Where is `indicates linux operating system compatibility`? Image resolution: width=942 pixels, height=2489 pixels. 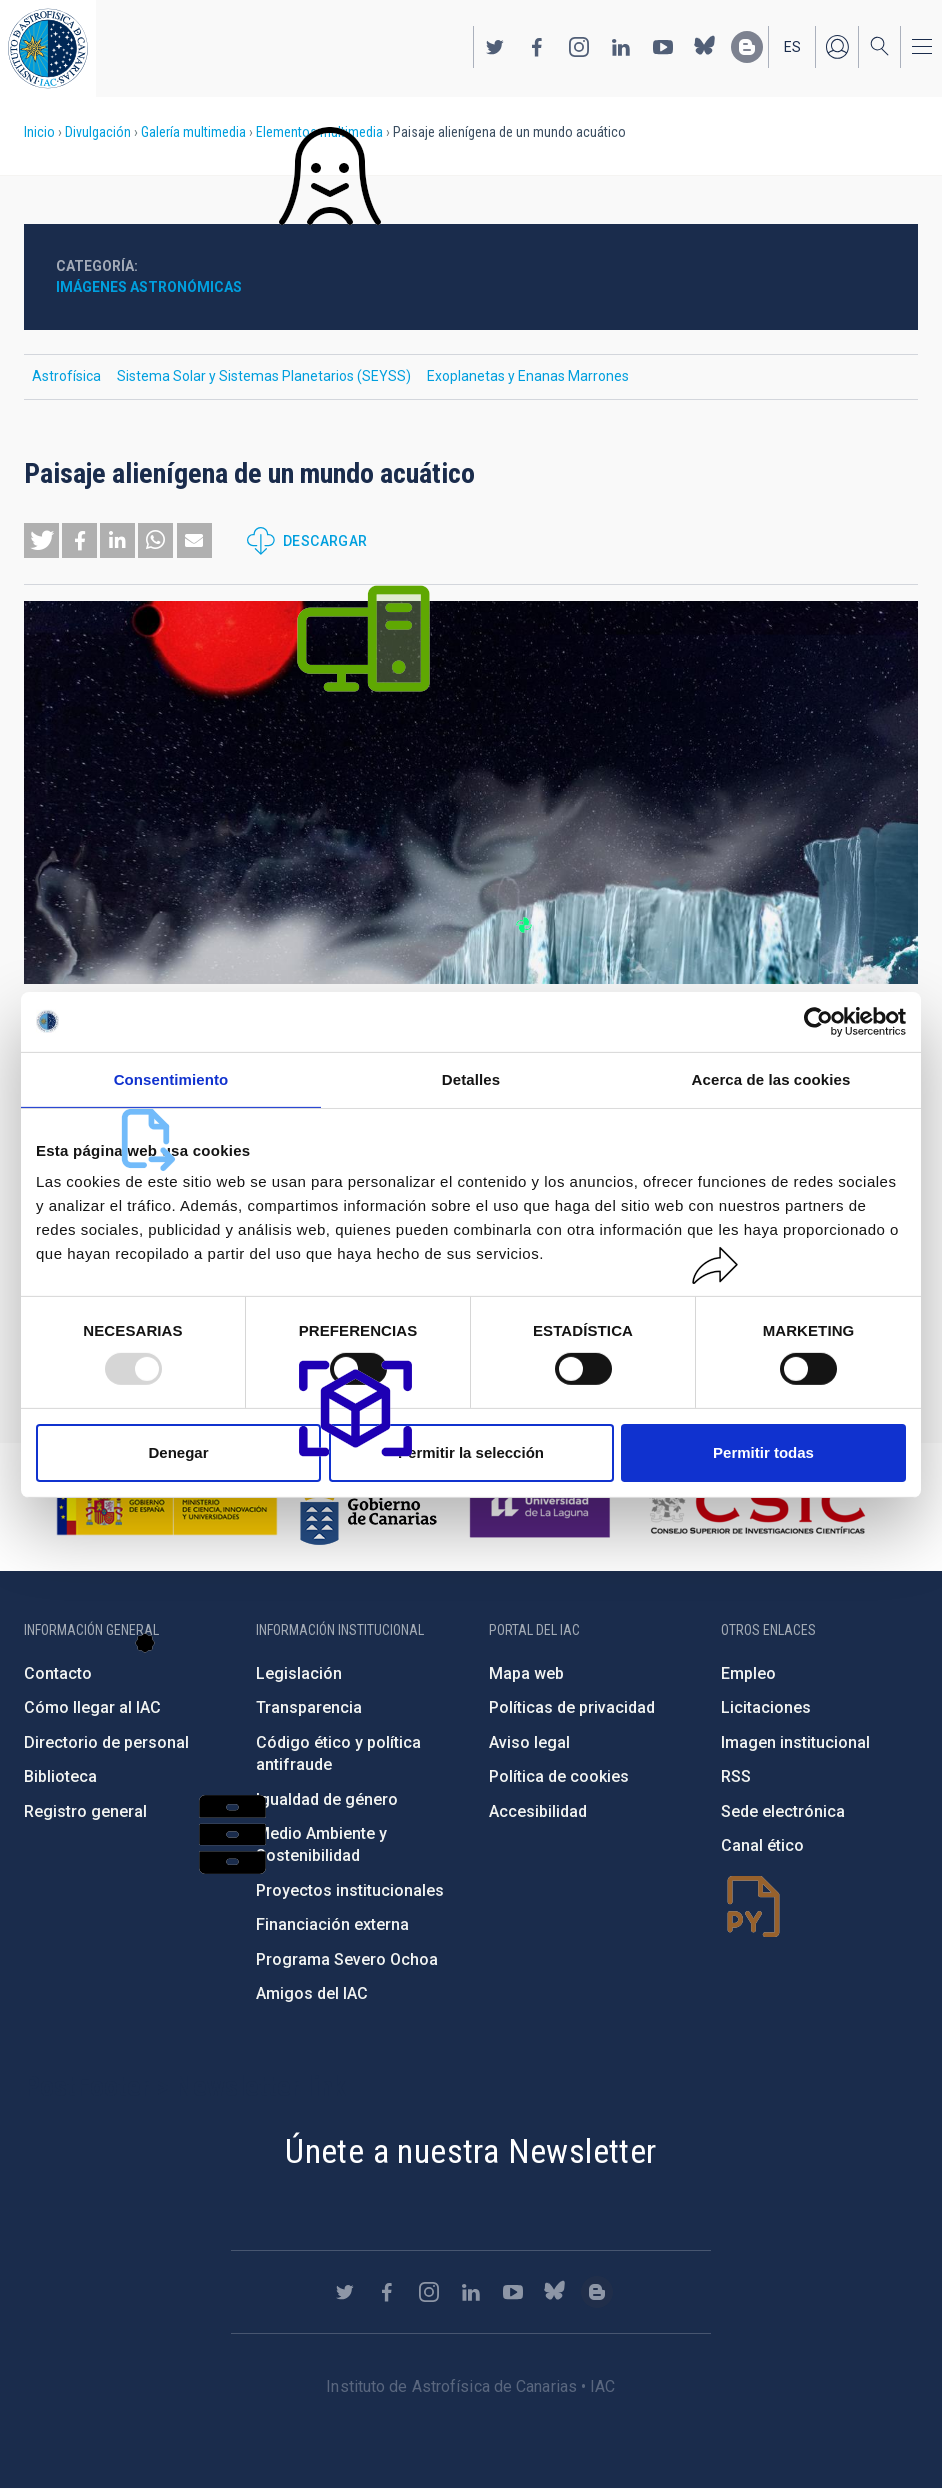 indicates linux operating system compatibility is located at coordinates (330, 182).